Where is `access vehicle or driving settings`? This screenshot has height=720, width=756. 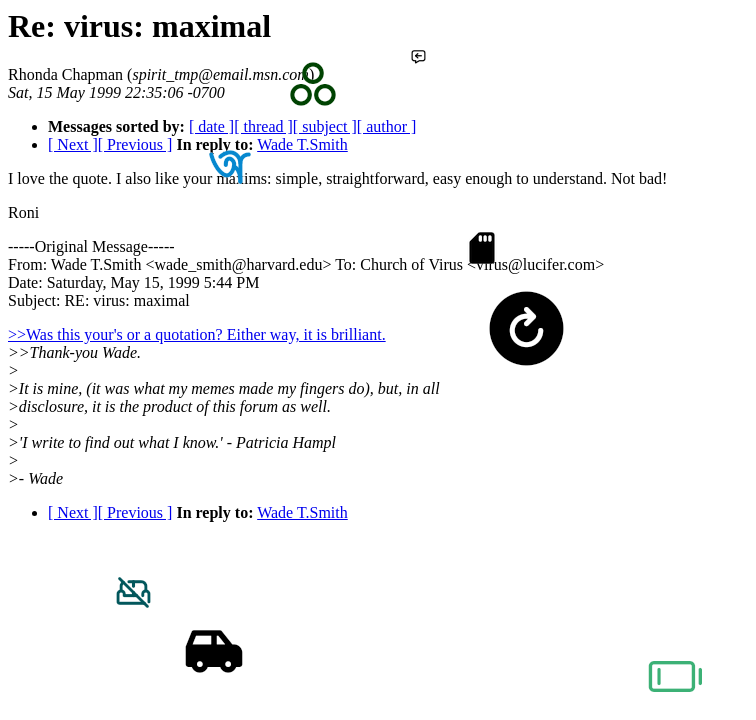
access vehicle or driving settings is located at coordinates (214, 650).